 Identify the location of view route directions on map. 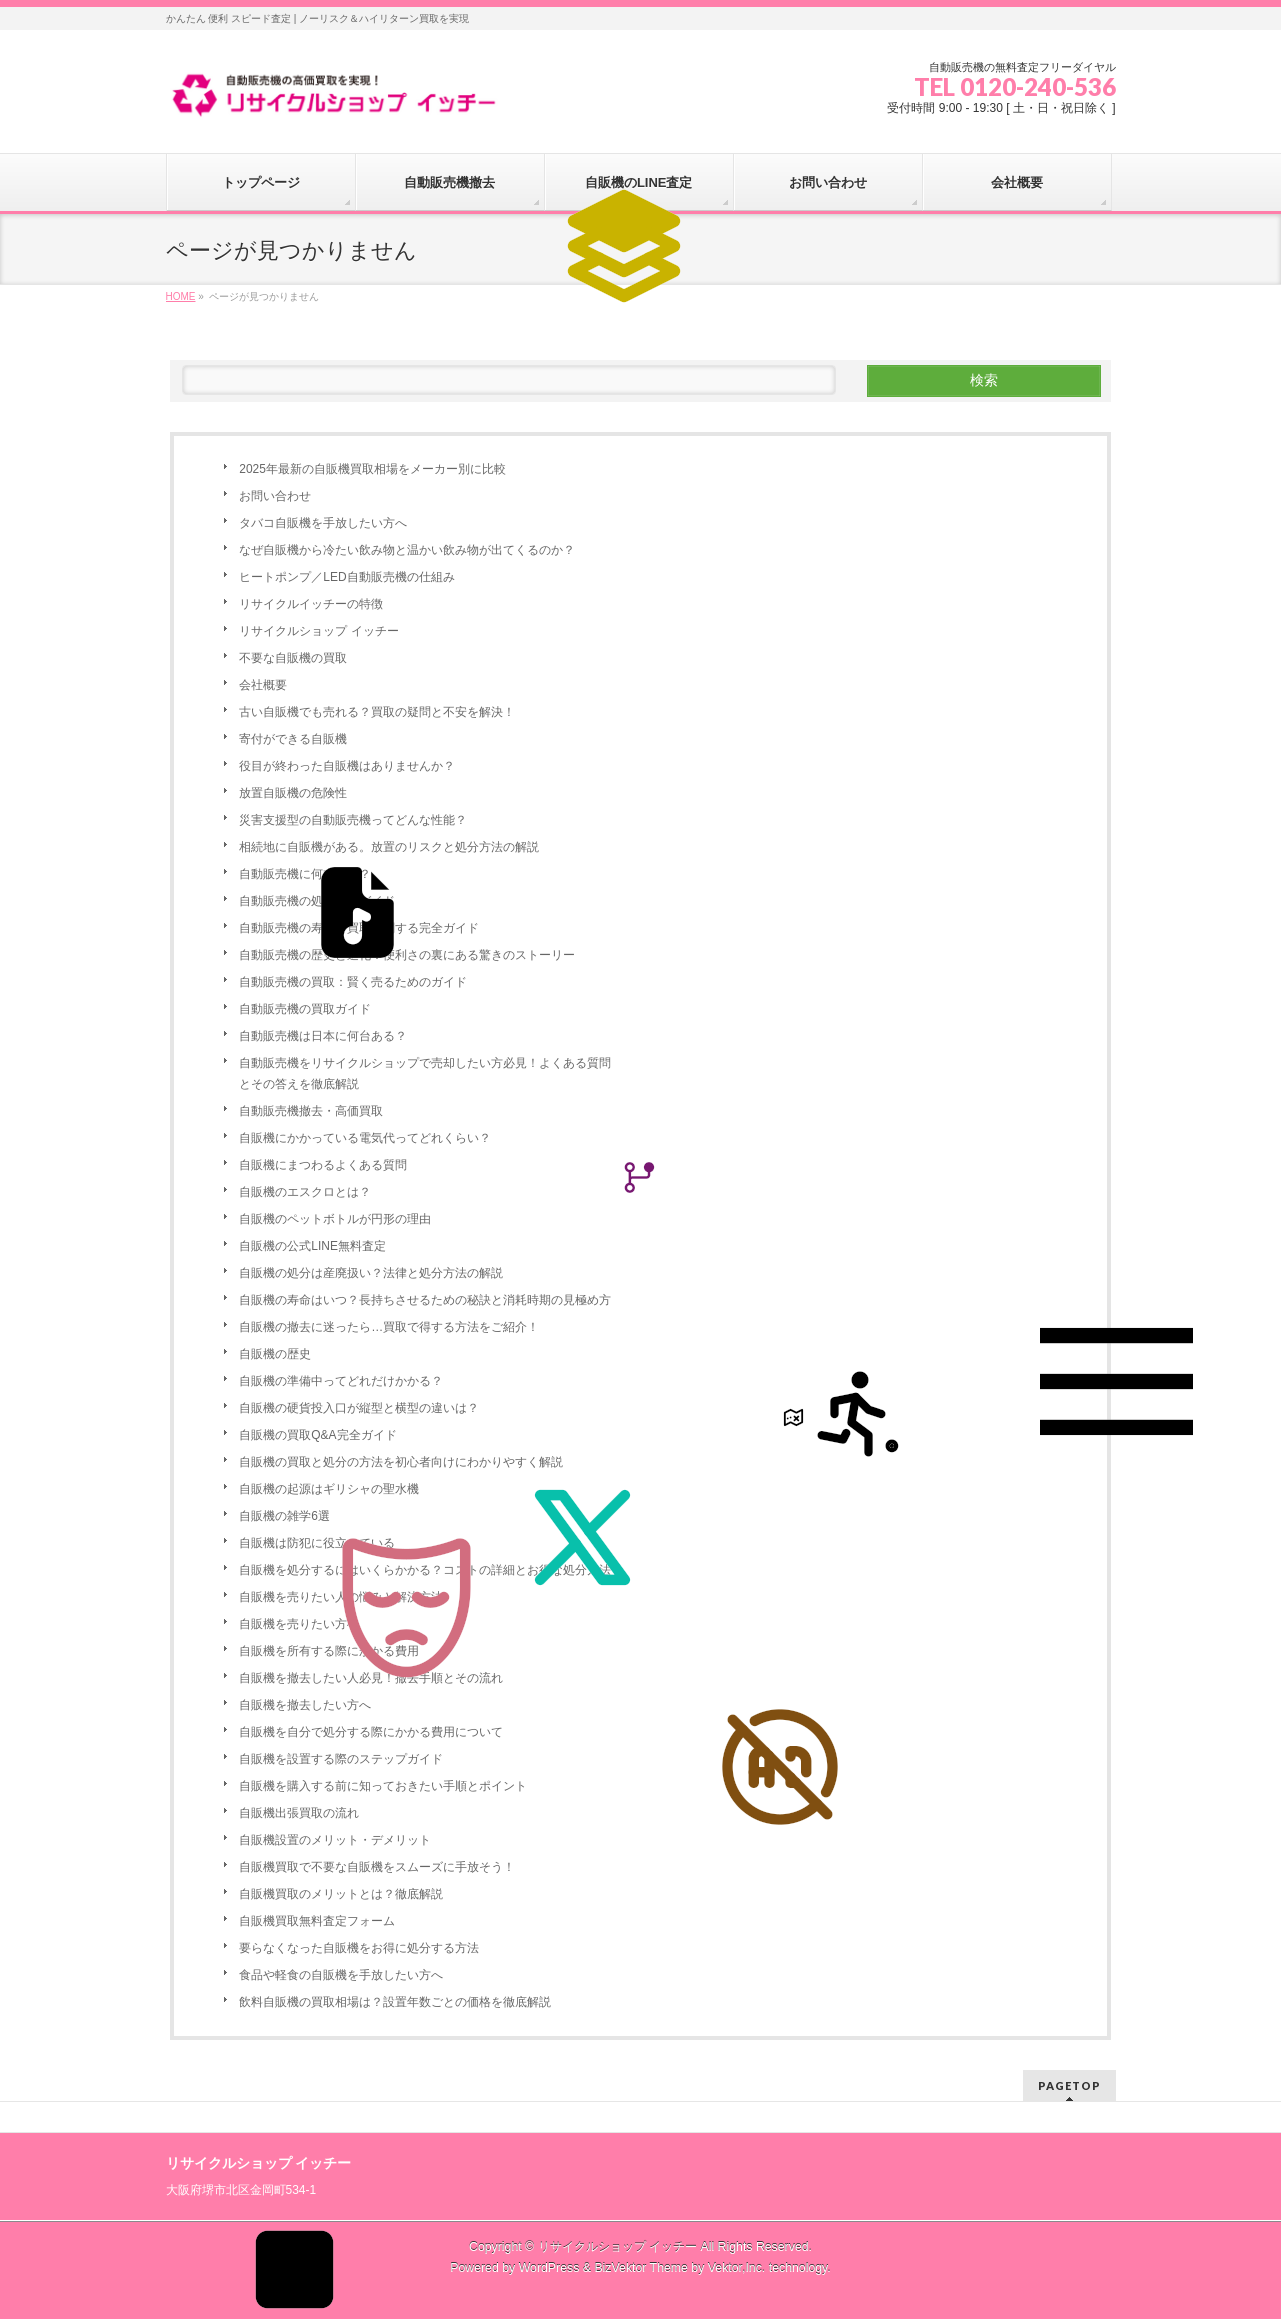
(793, 1417).